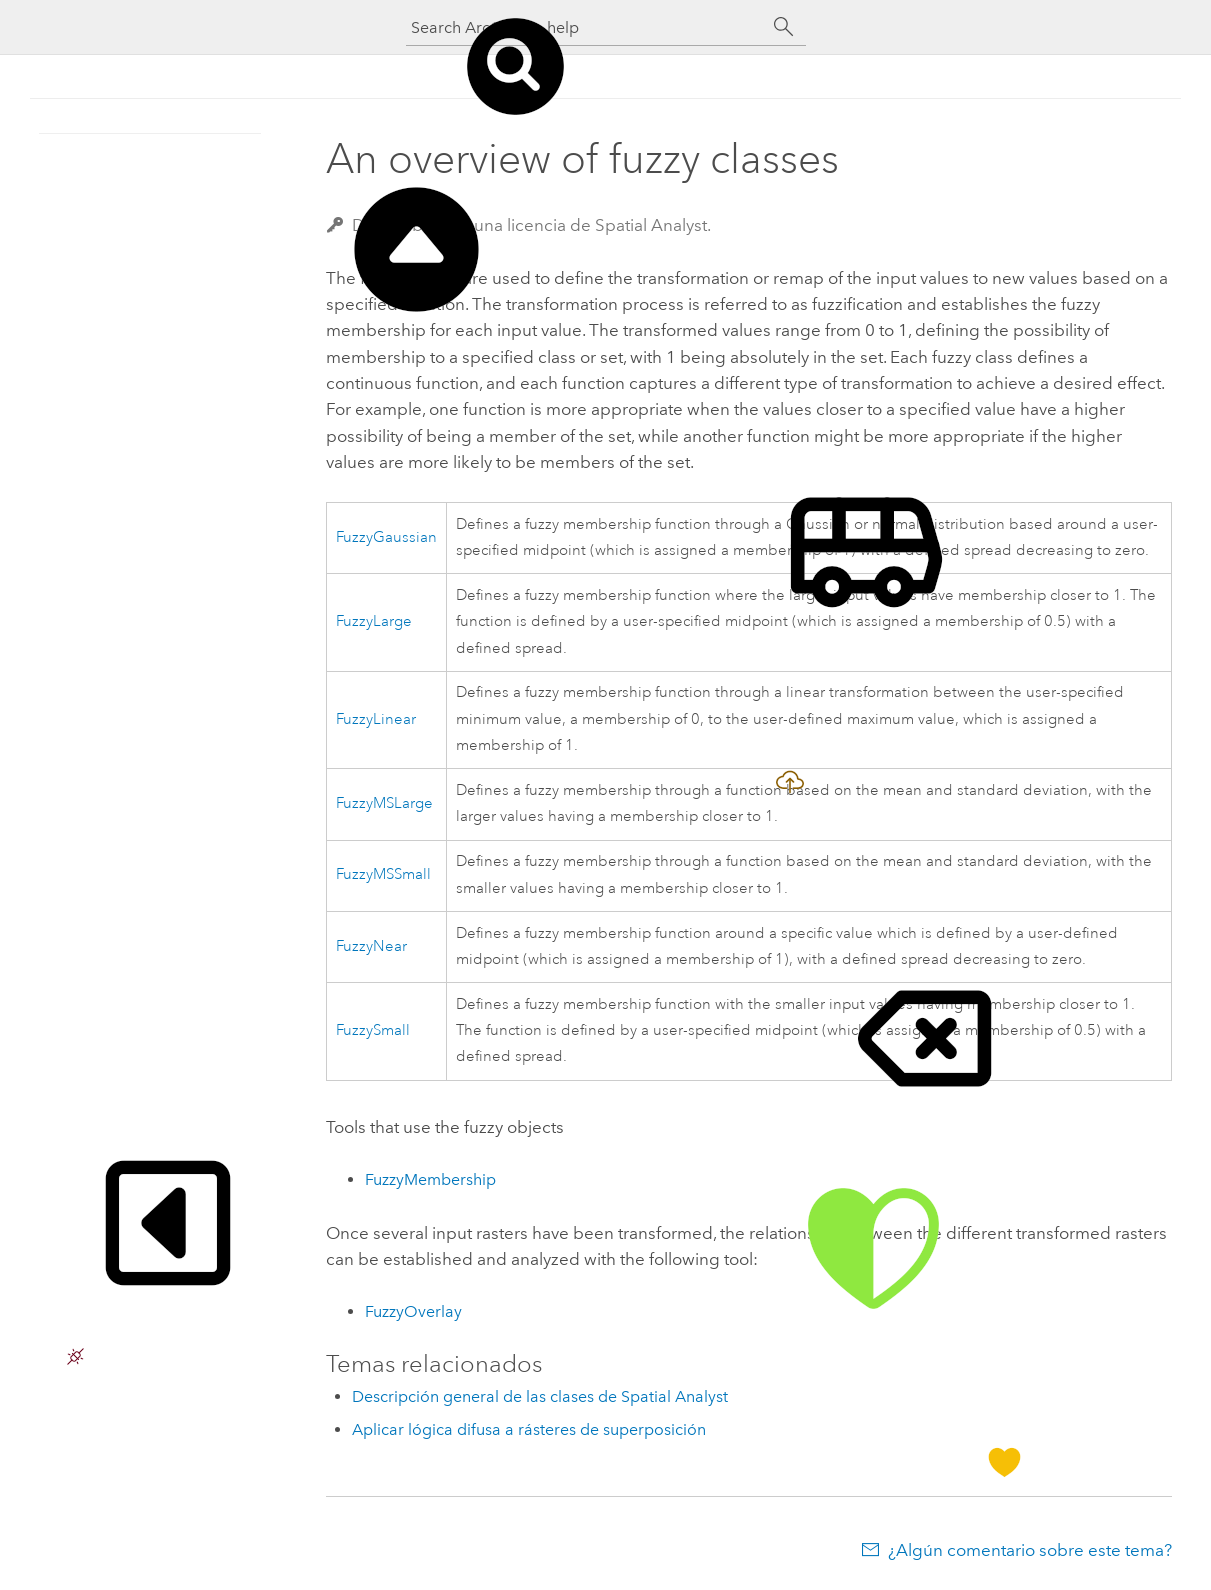 The image size is (1211, 1590). I want to click on expand or collapse a section upward, so click(416, 249).